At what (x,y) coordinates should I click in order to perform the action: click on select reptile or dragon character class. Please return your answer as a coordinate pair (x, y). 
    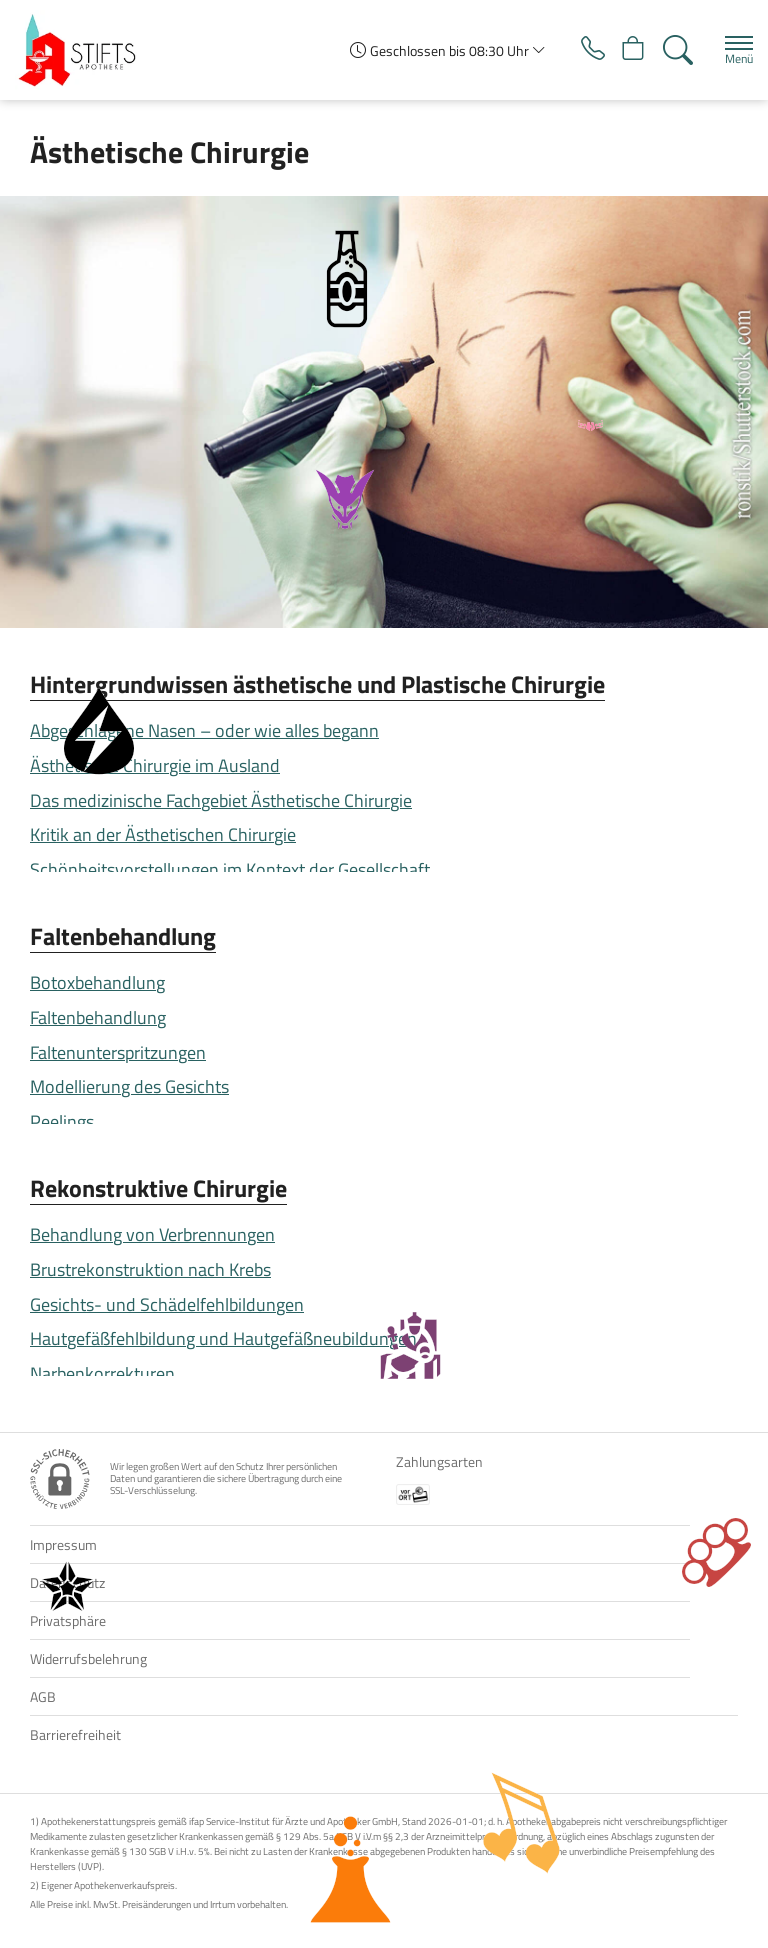
    Looking at the image, I should click on (345, 499).